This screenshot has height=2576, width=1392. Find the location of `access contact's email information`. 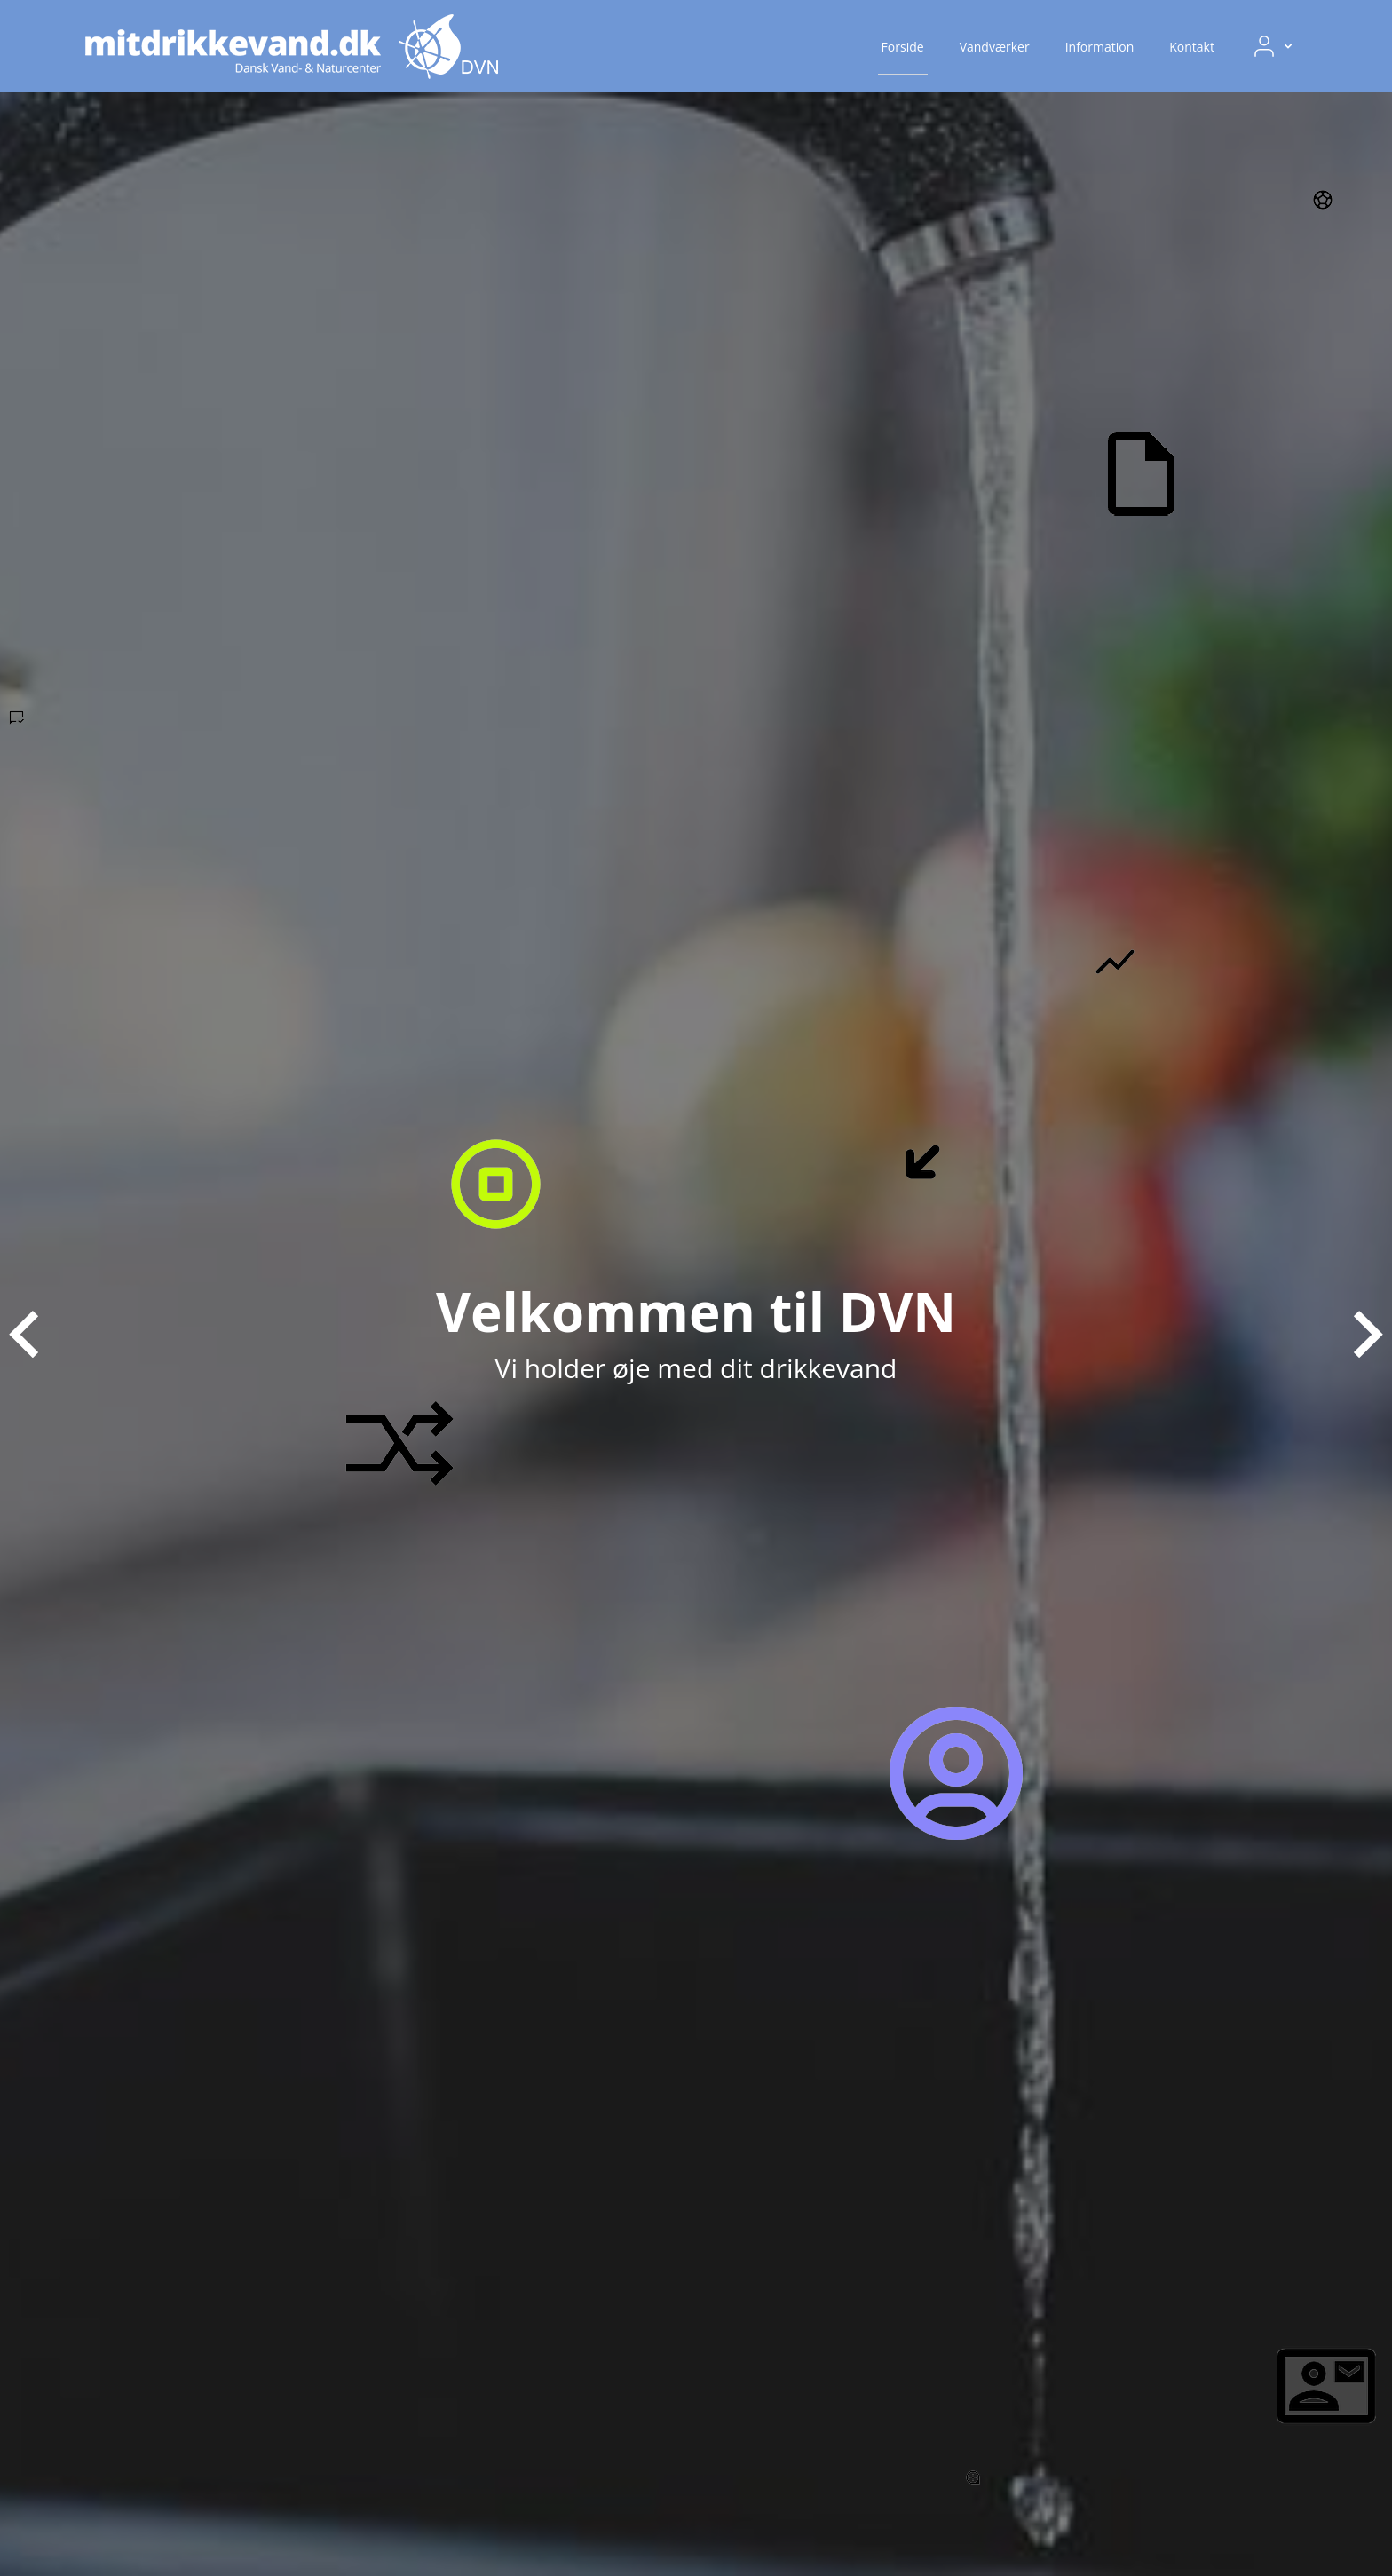

access contact's email information is located at coordinates (1326, 2386).